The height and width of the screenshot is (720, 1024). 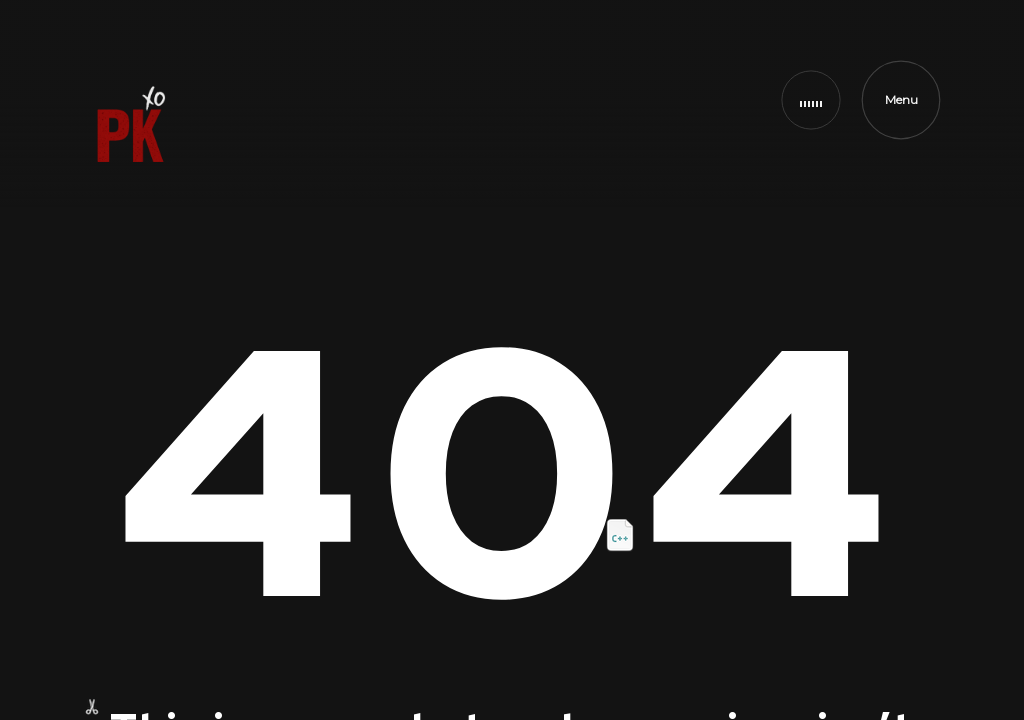 I want to click on cut selected content to clipboard, so click(x=92, y=707).